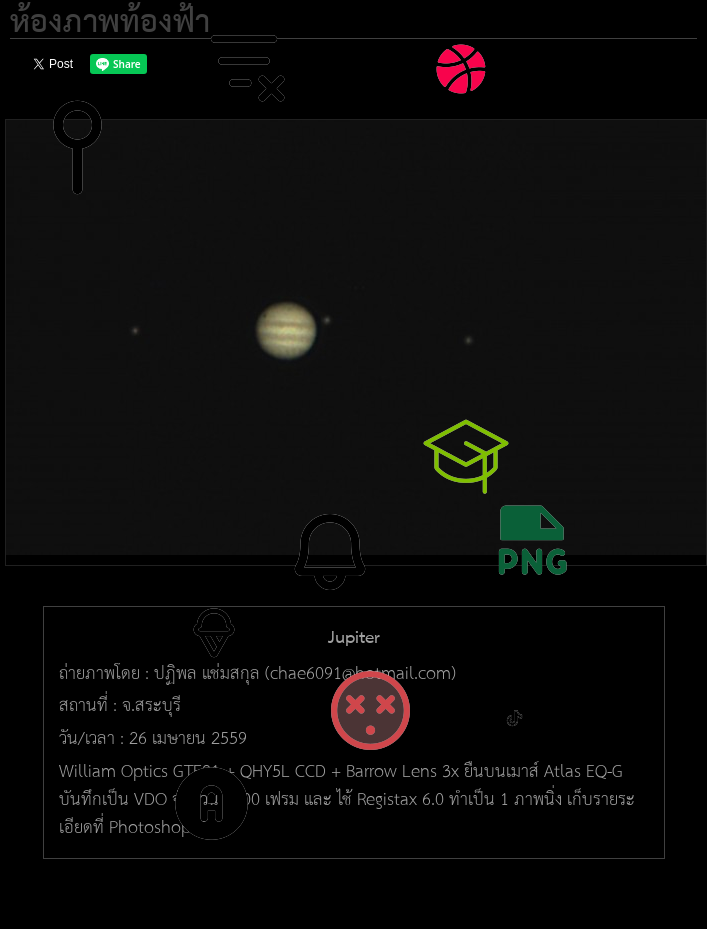  Describe the element at coordinates (244, 61) in the screenshot. I see `clear all active filters` at that location.